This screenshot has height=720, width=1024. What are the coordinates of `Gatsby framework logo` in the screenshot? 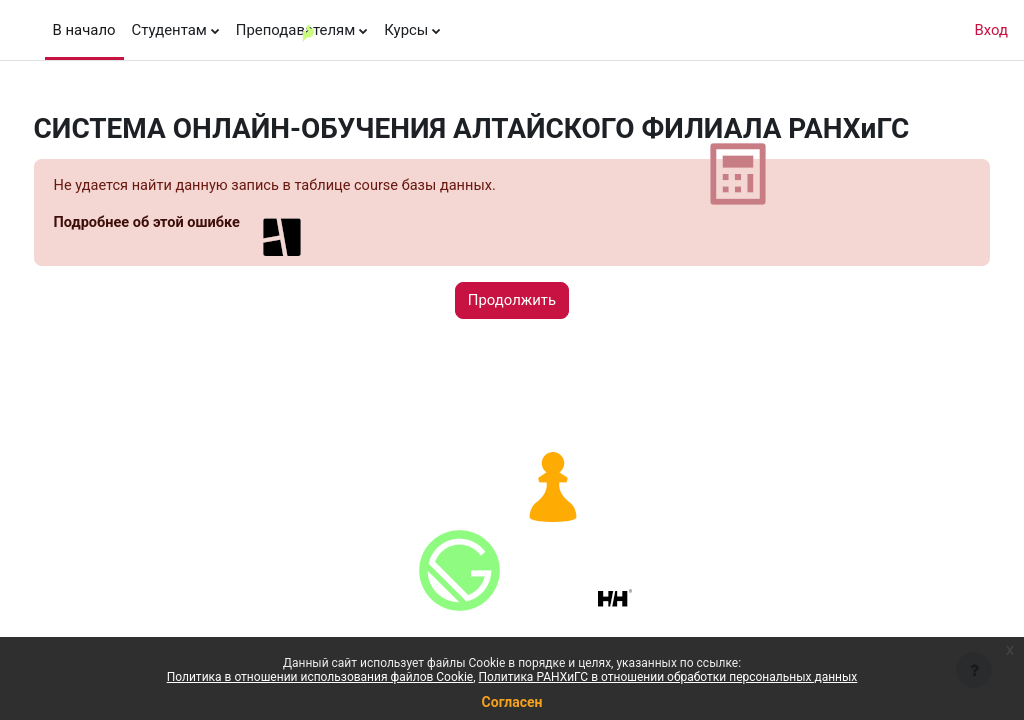 It's located at (459, 570).